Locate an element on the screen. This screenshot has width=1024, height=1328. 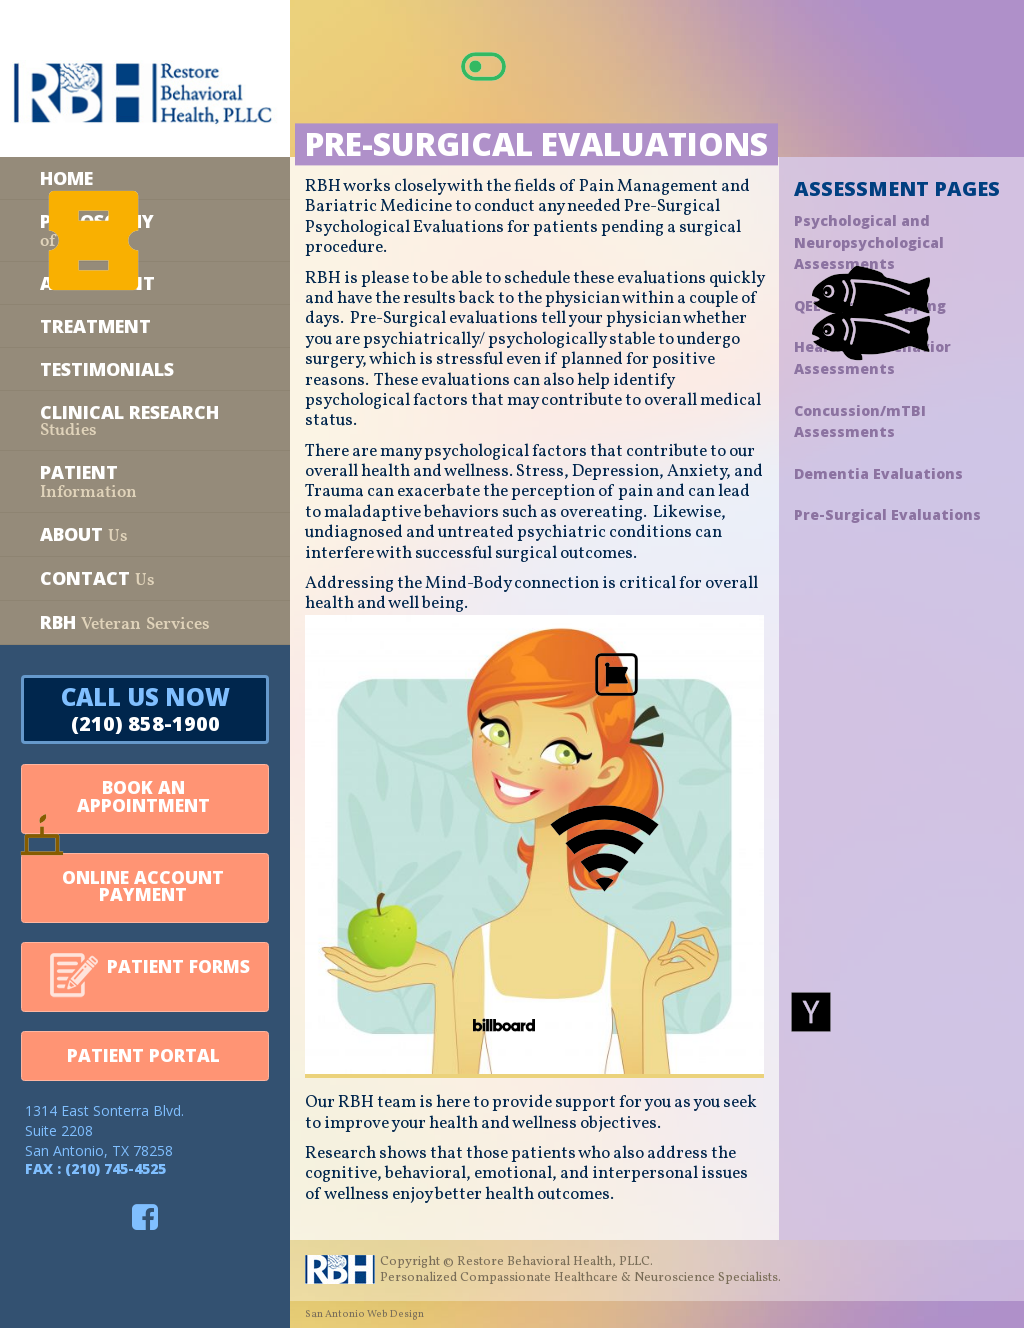
open hacker news is located at coordinates (811, 1012).